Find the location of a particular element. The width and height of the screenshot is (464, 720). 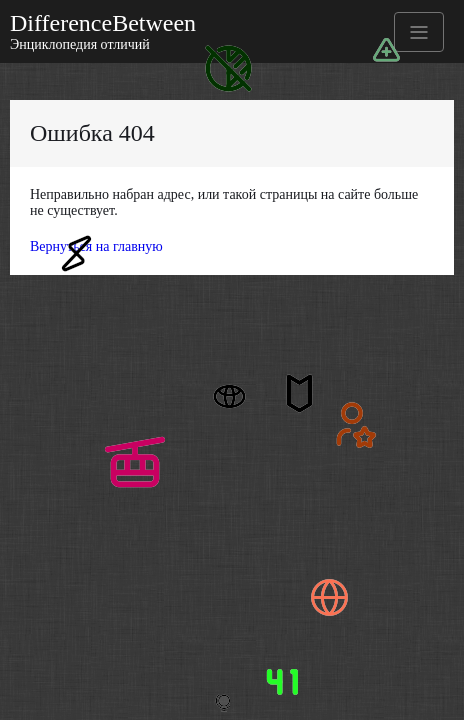

add a new warning or alert is located at coordinates (386, 50).